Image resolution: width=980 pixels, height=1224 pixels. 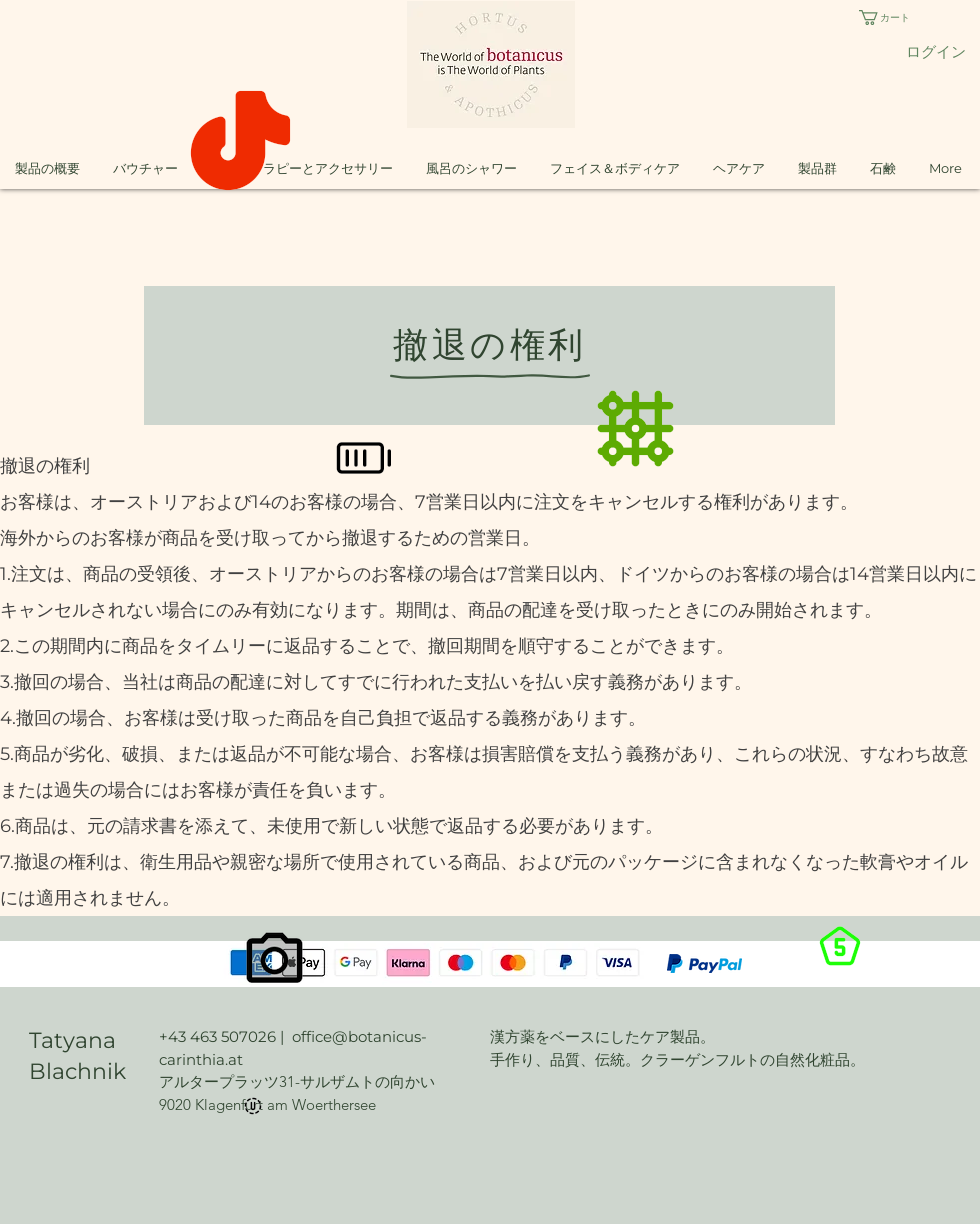 I want to click on open TikTok app, so click(x=240, y=140).